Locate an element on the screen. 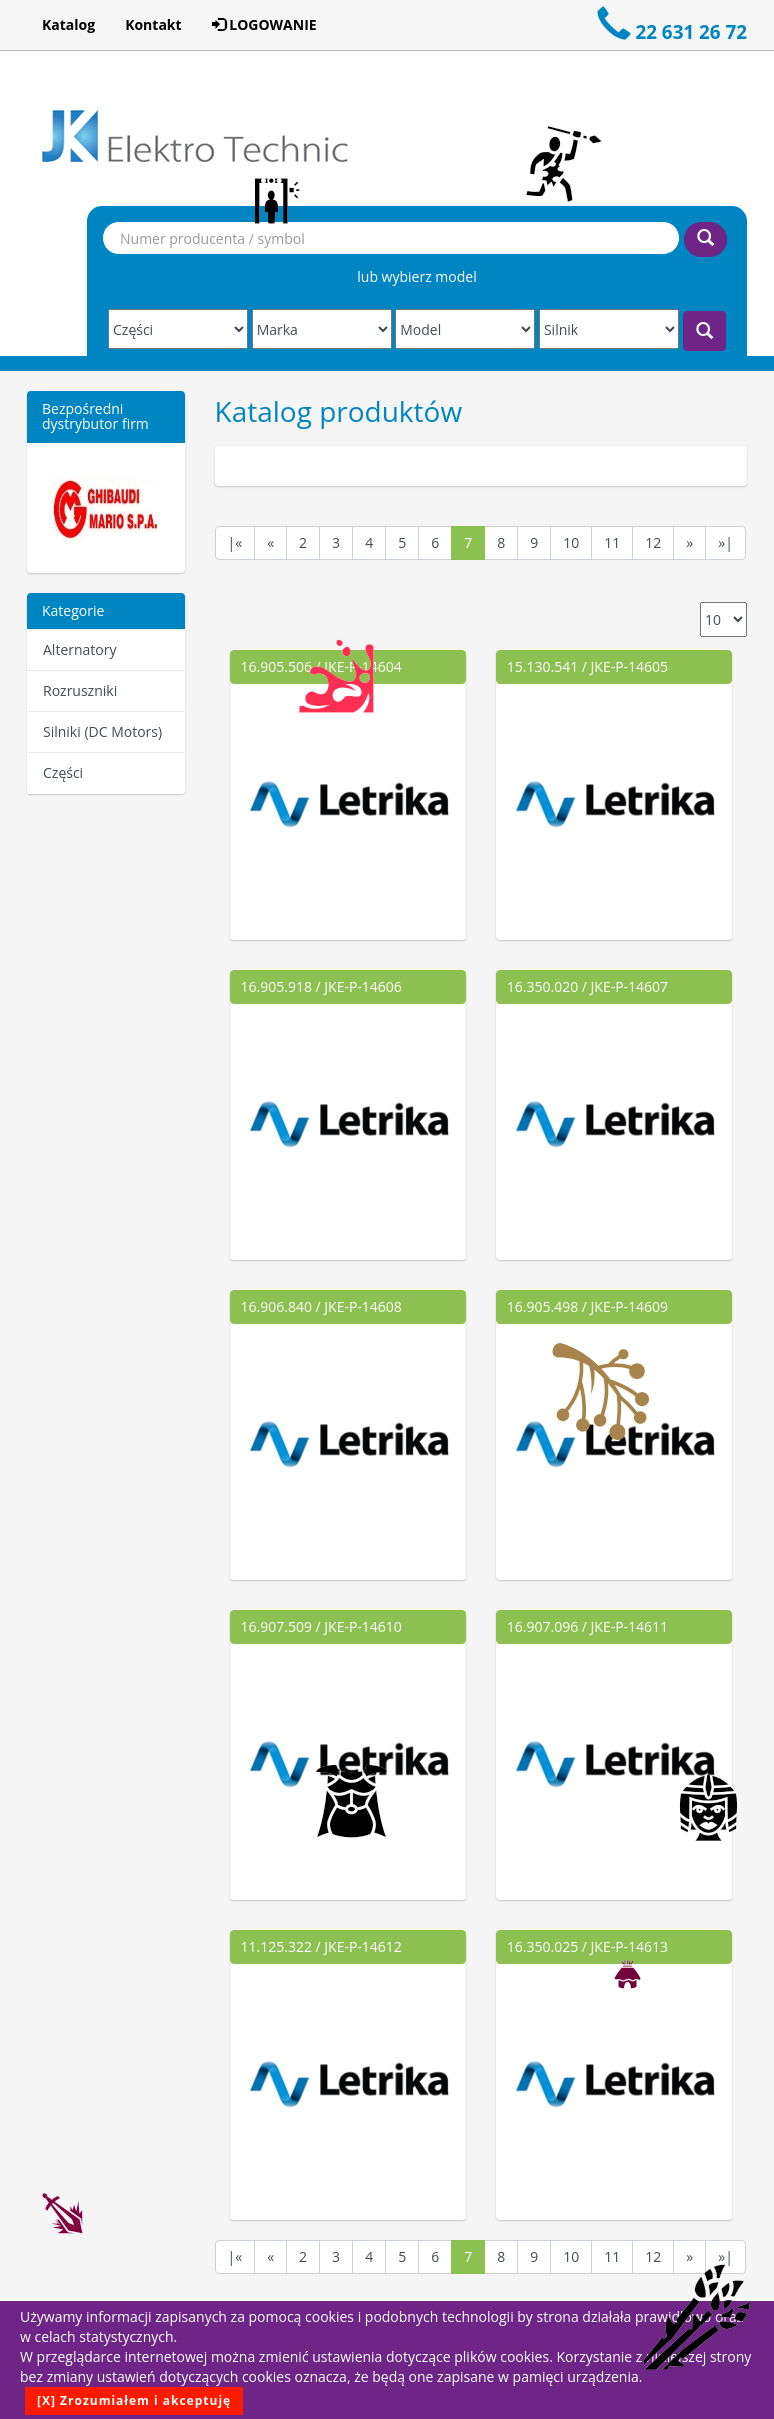 This screenshot has height=2419, width=774. select asparagus as an ingredient is located at coordinates (696, 2316).